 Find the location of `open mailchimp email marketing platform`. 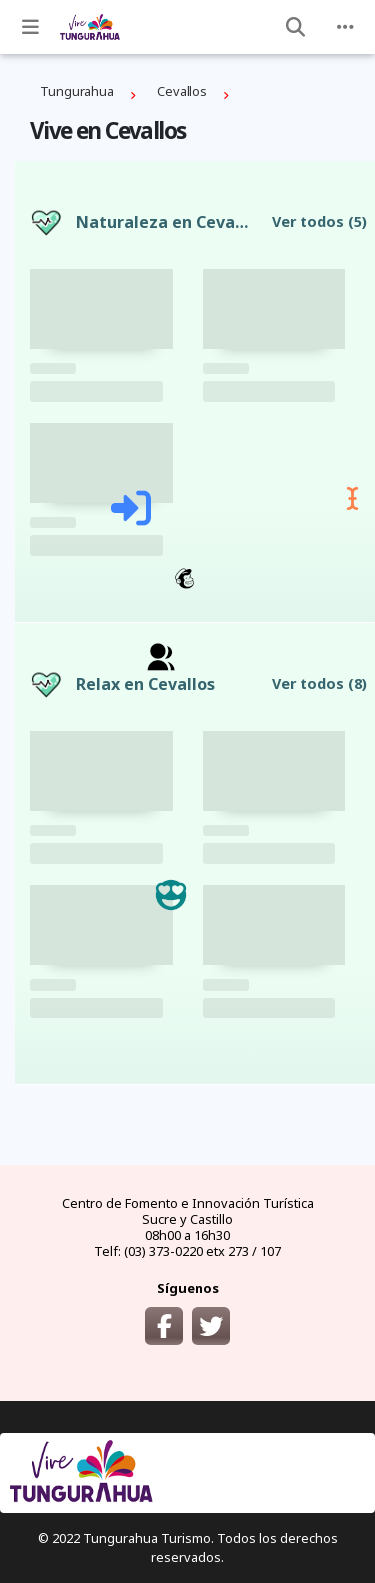

open mailchimp email marketing platform is located at coordinates (184, 578).